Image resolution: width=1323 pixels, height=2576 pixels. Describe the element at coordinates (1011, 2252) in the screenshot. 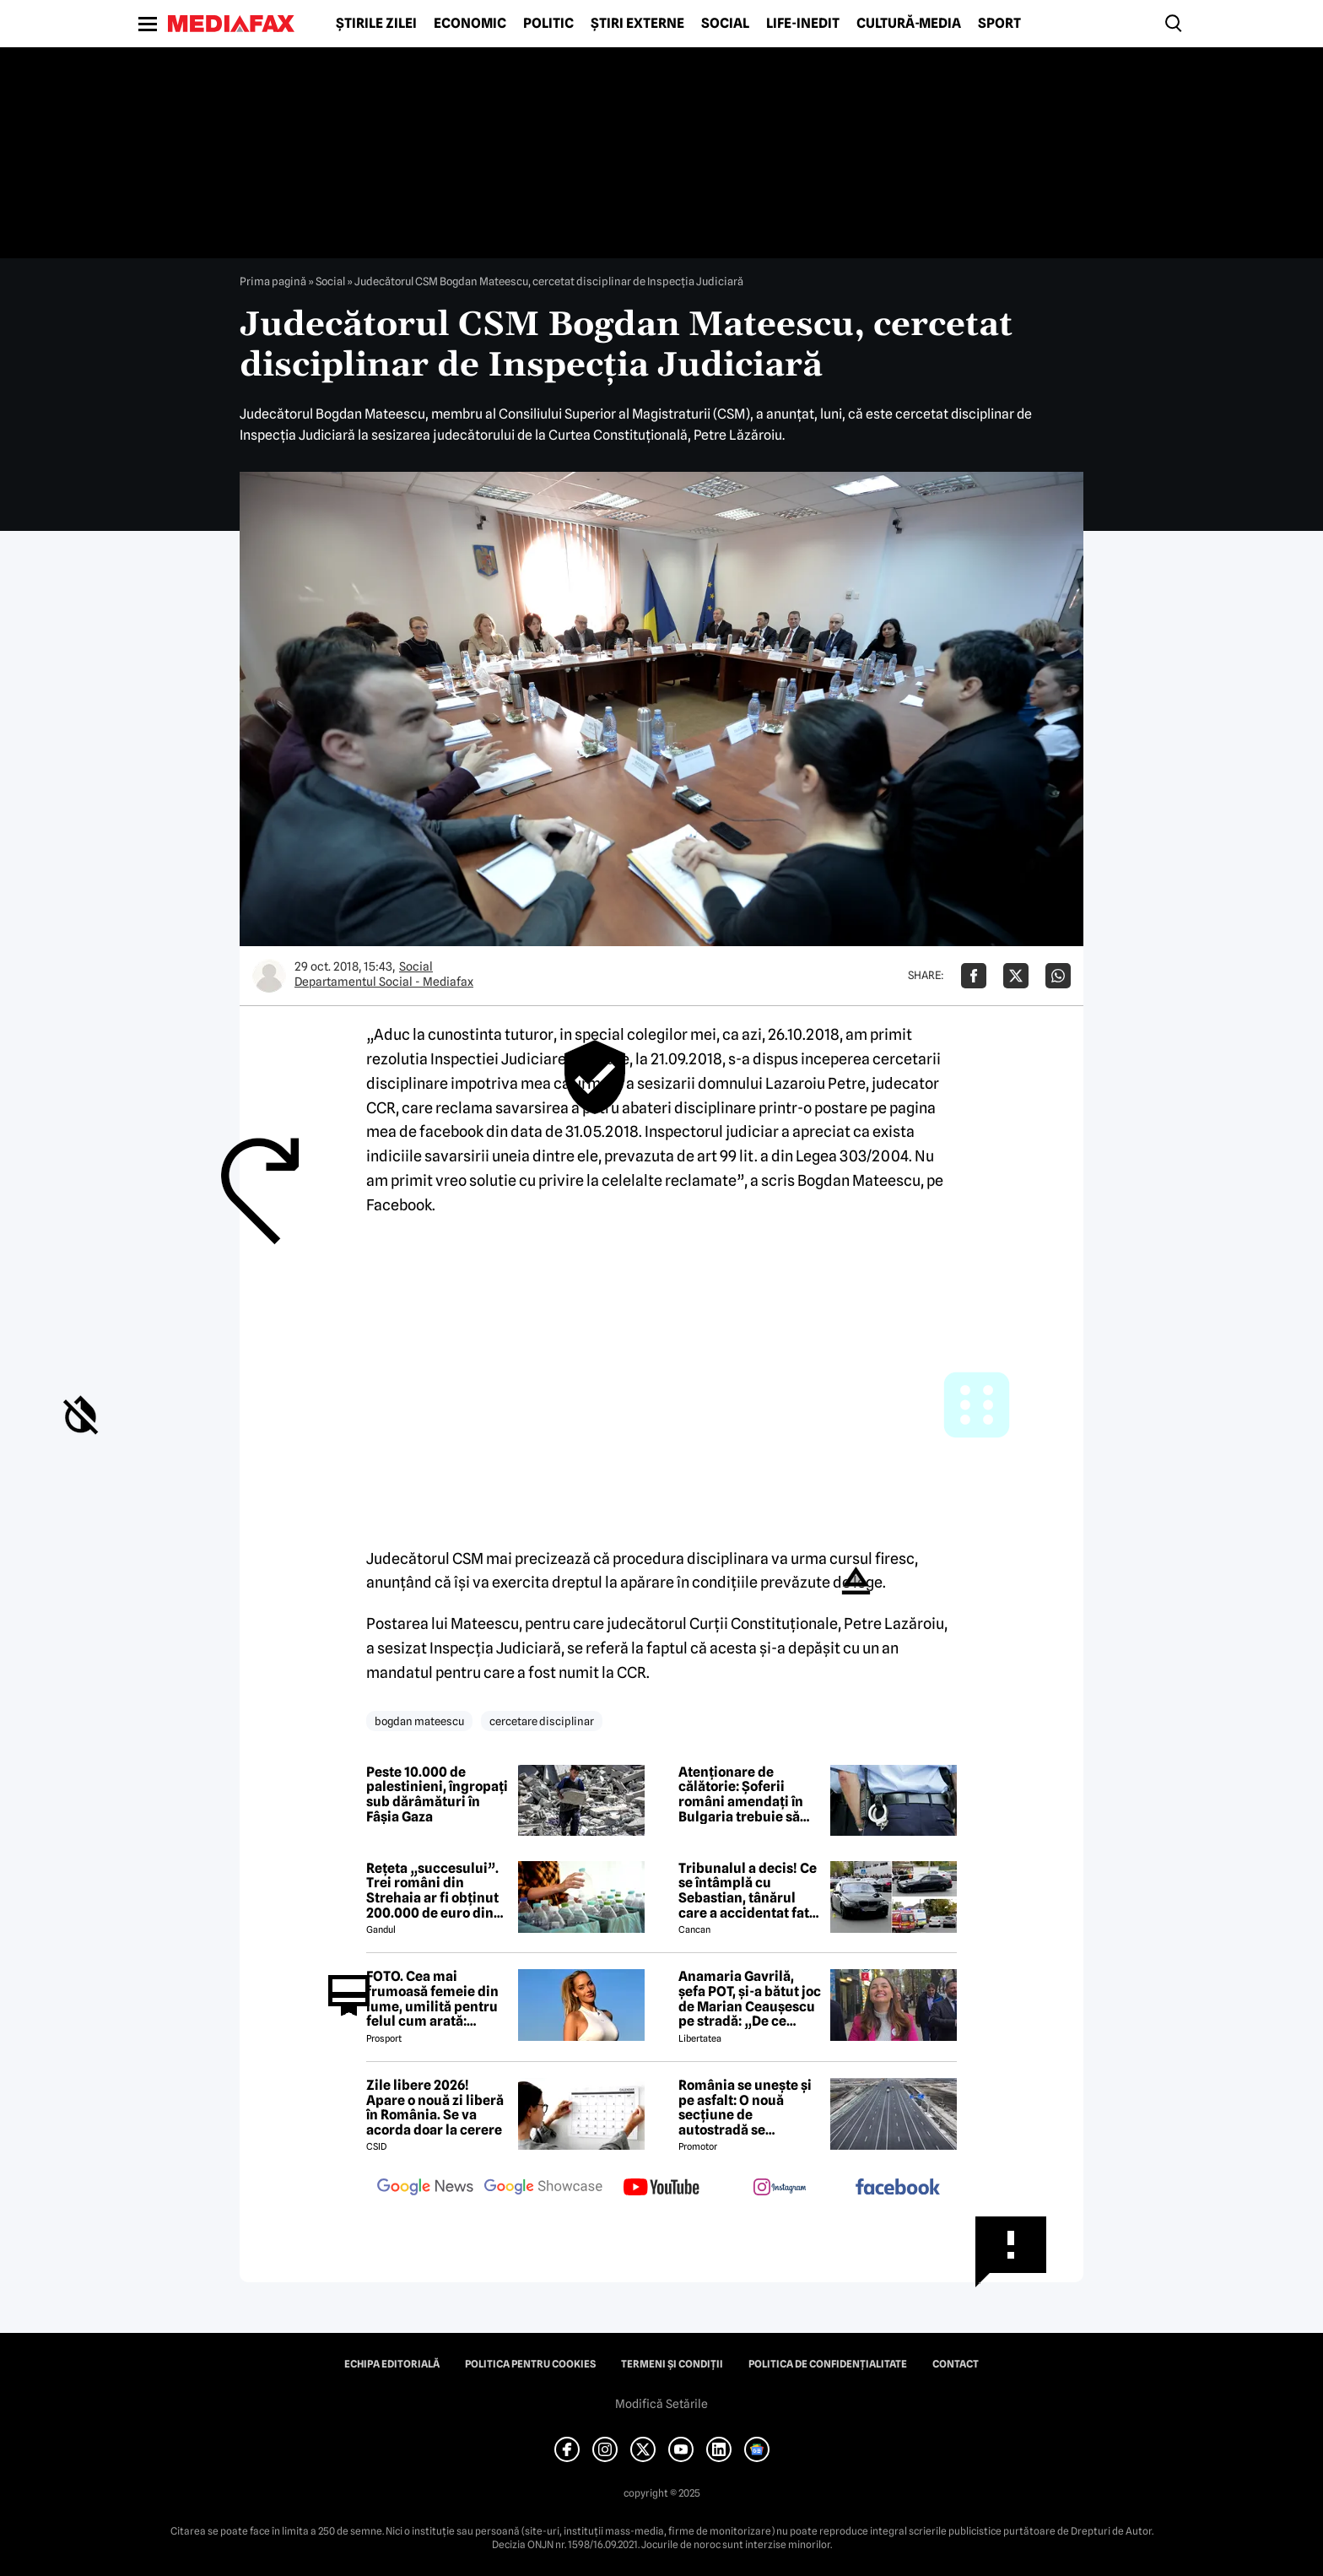

I see `message failed to send` at that location.